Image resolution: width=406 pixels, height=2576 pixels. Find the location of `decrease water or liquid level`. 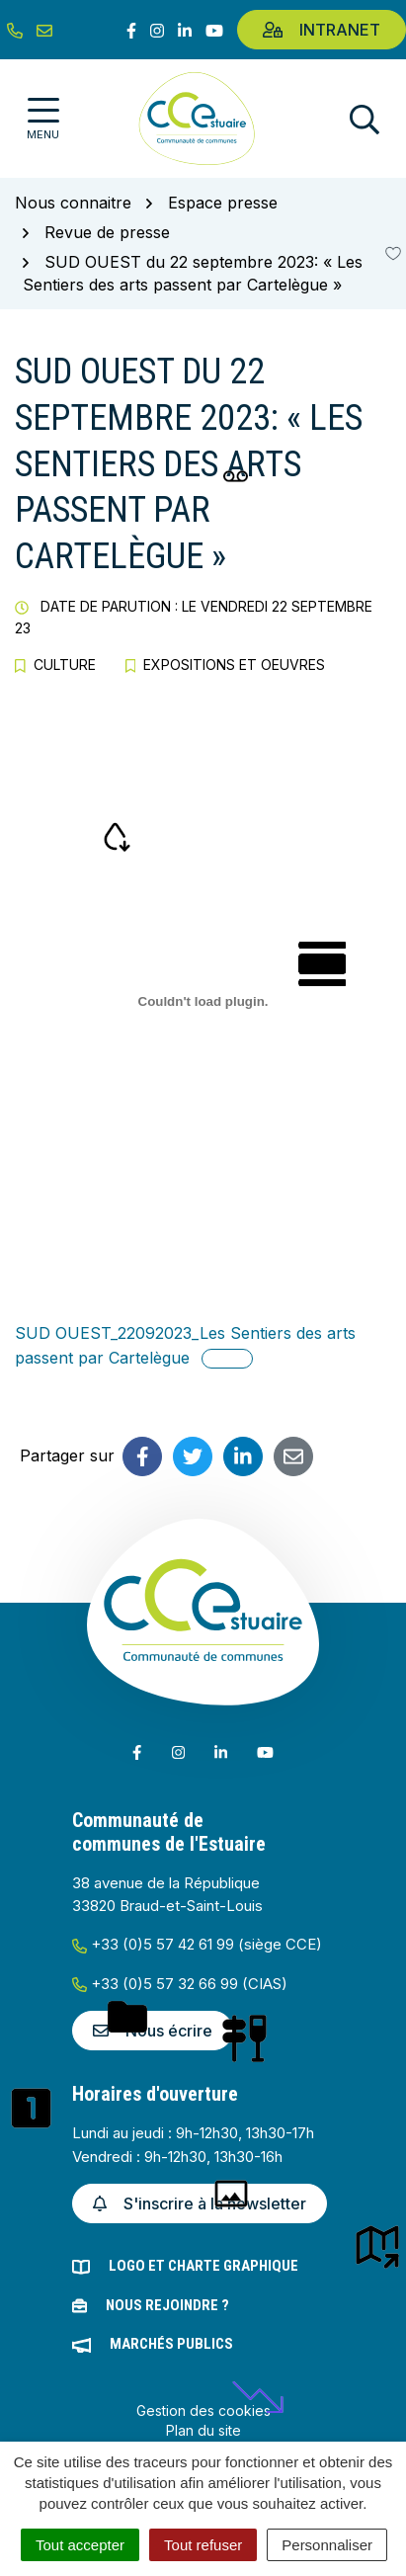

decrease water or liquid level is located at coordinates (115, 836).